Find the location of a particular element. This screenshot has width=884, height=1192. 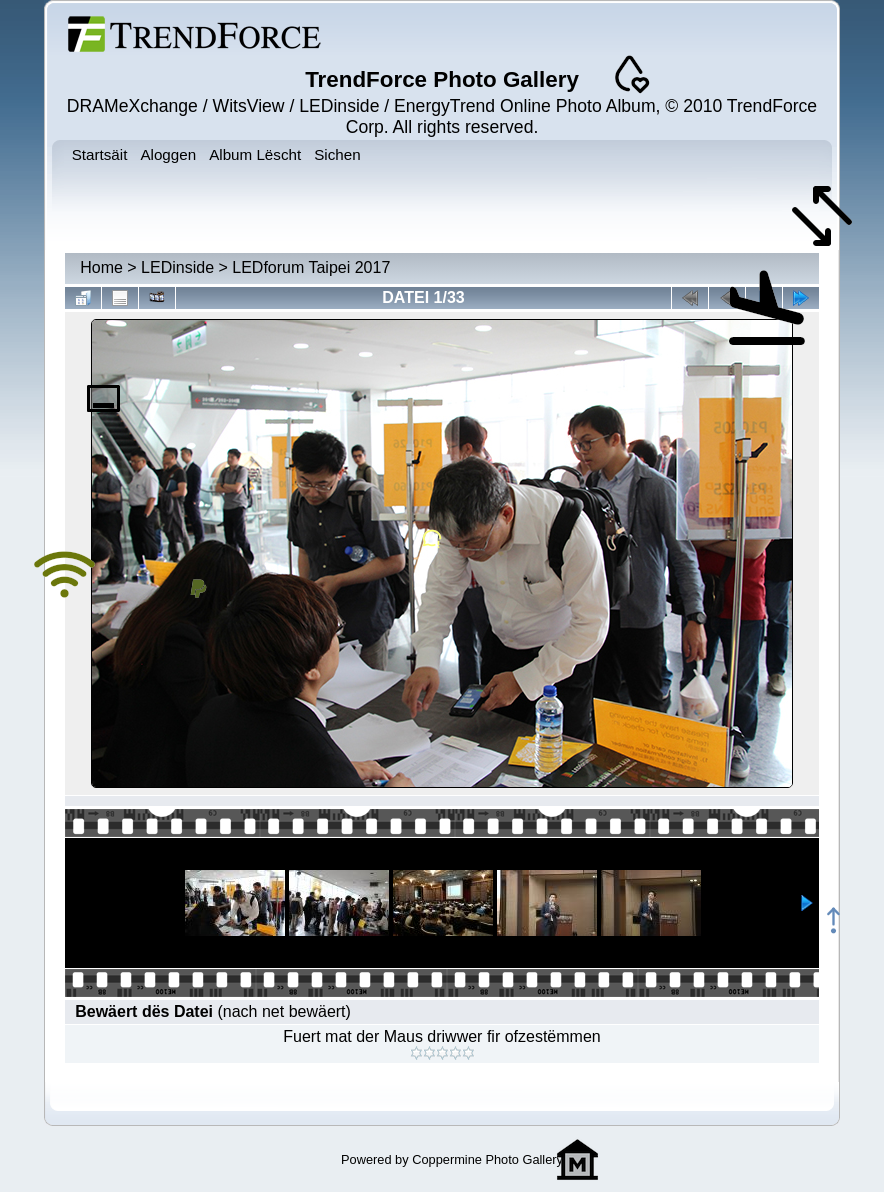

access video player controls or captions is located at coordinates (103, 398).